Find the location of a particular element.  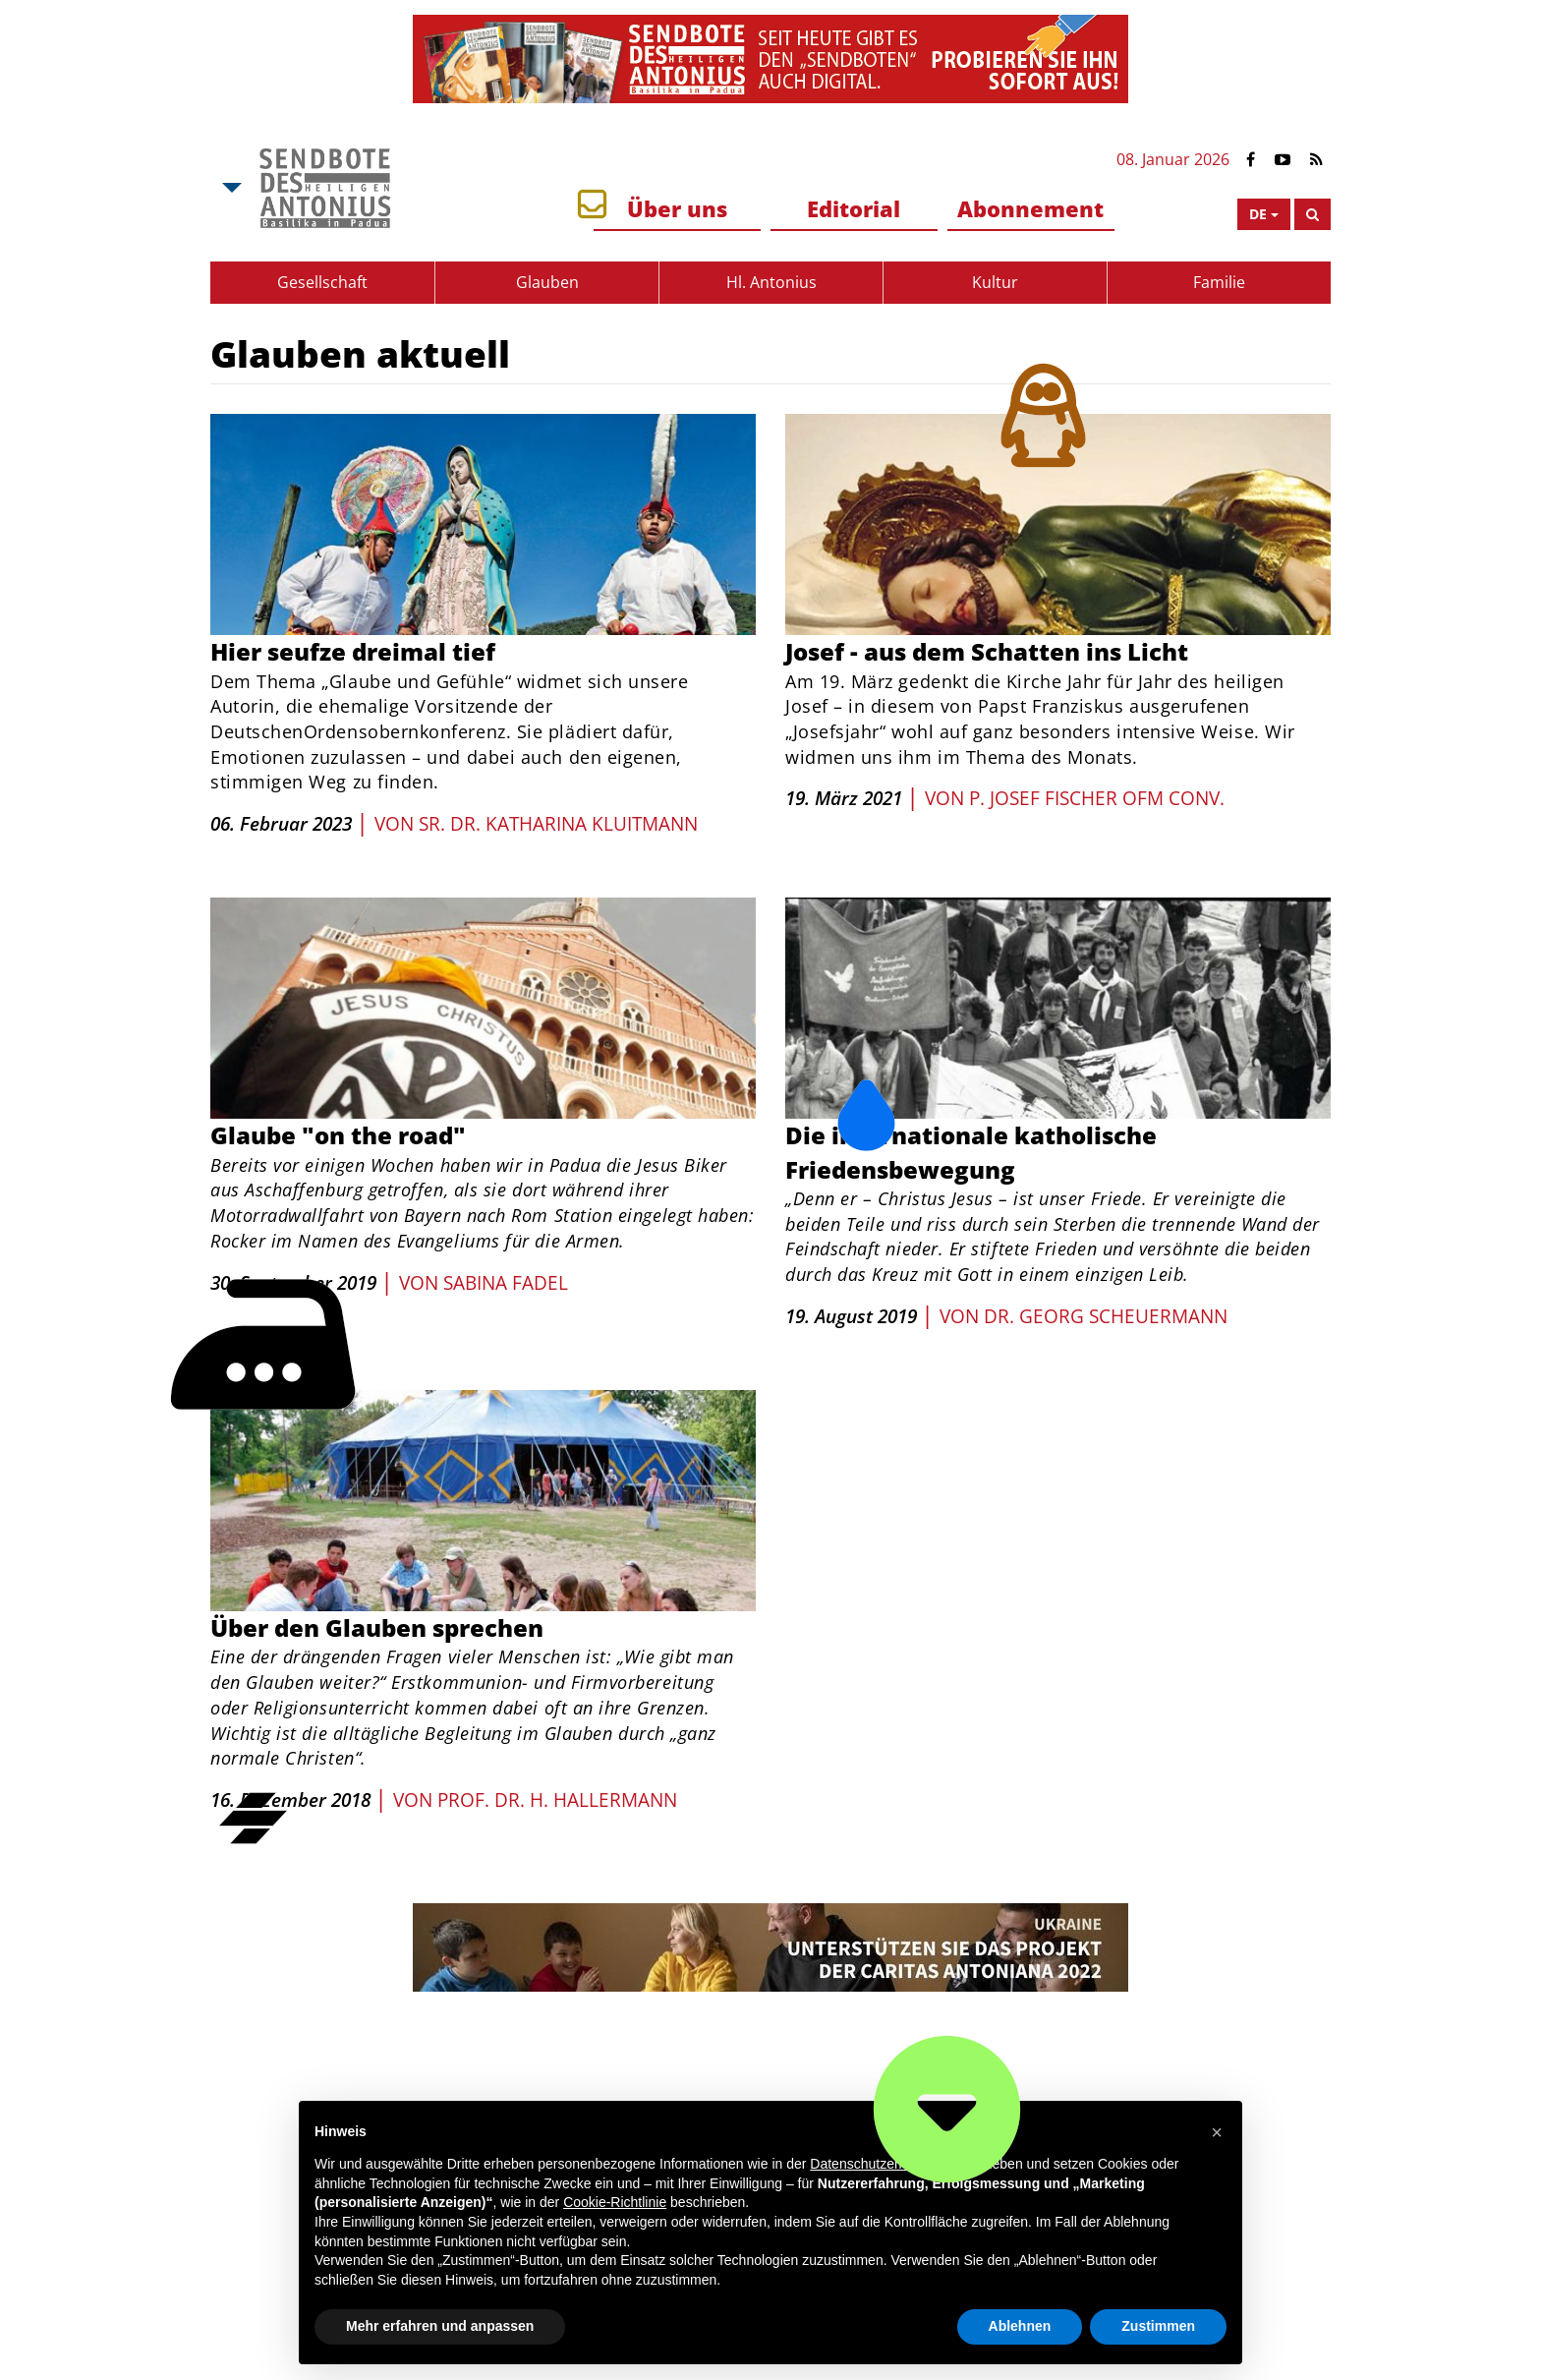

adjust water or hydration settings is located at coordinates (866, 1115).